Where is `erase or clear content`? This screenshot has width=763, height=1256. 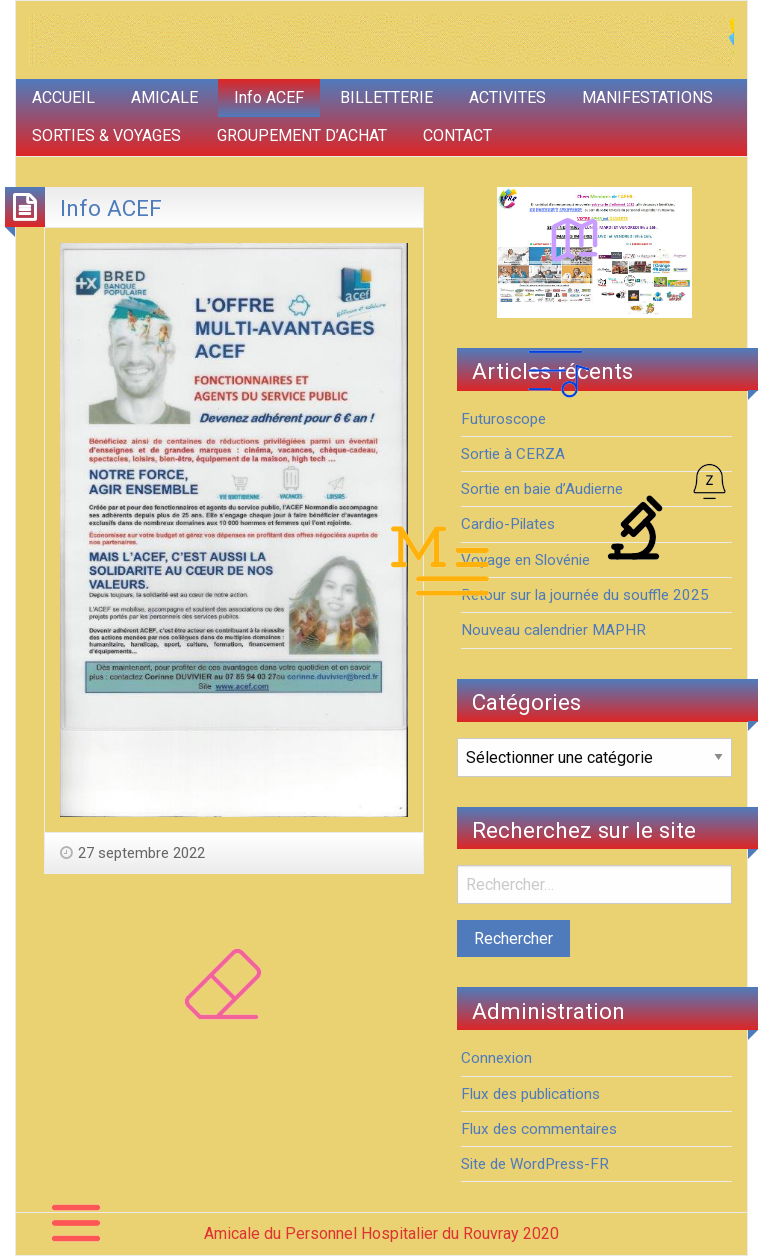 erase or clear content is located at coordinates (223, 984).